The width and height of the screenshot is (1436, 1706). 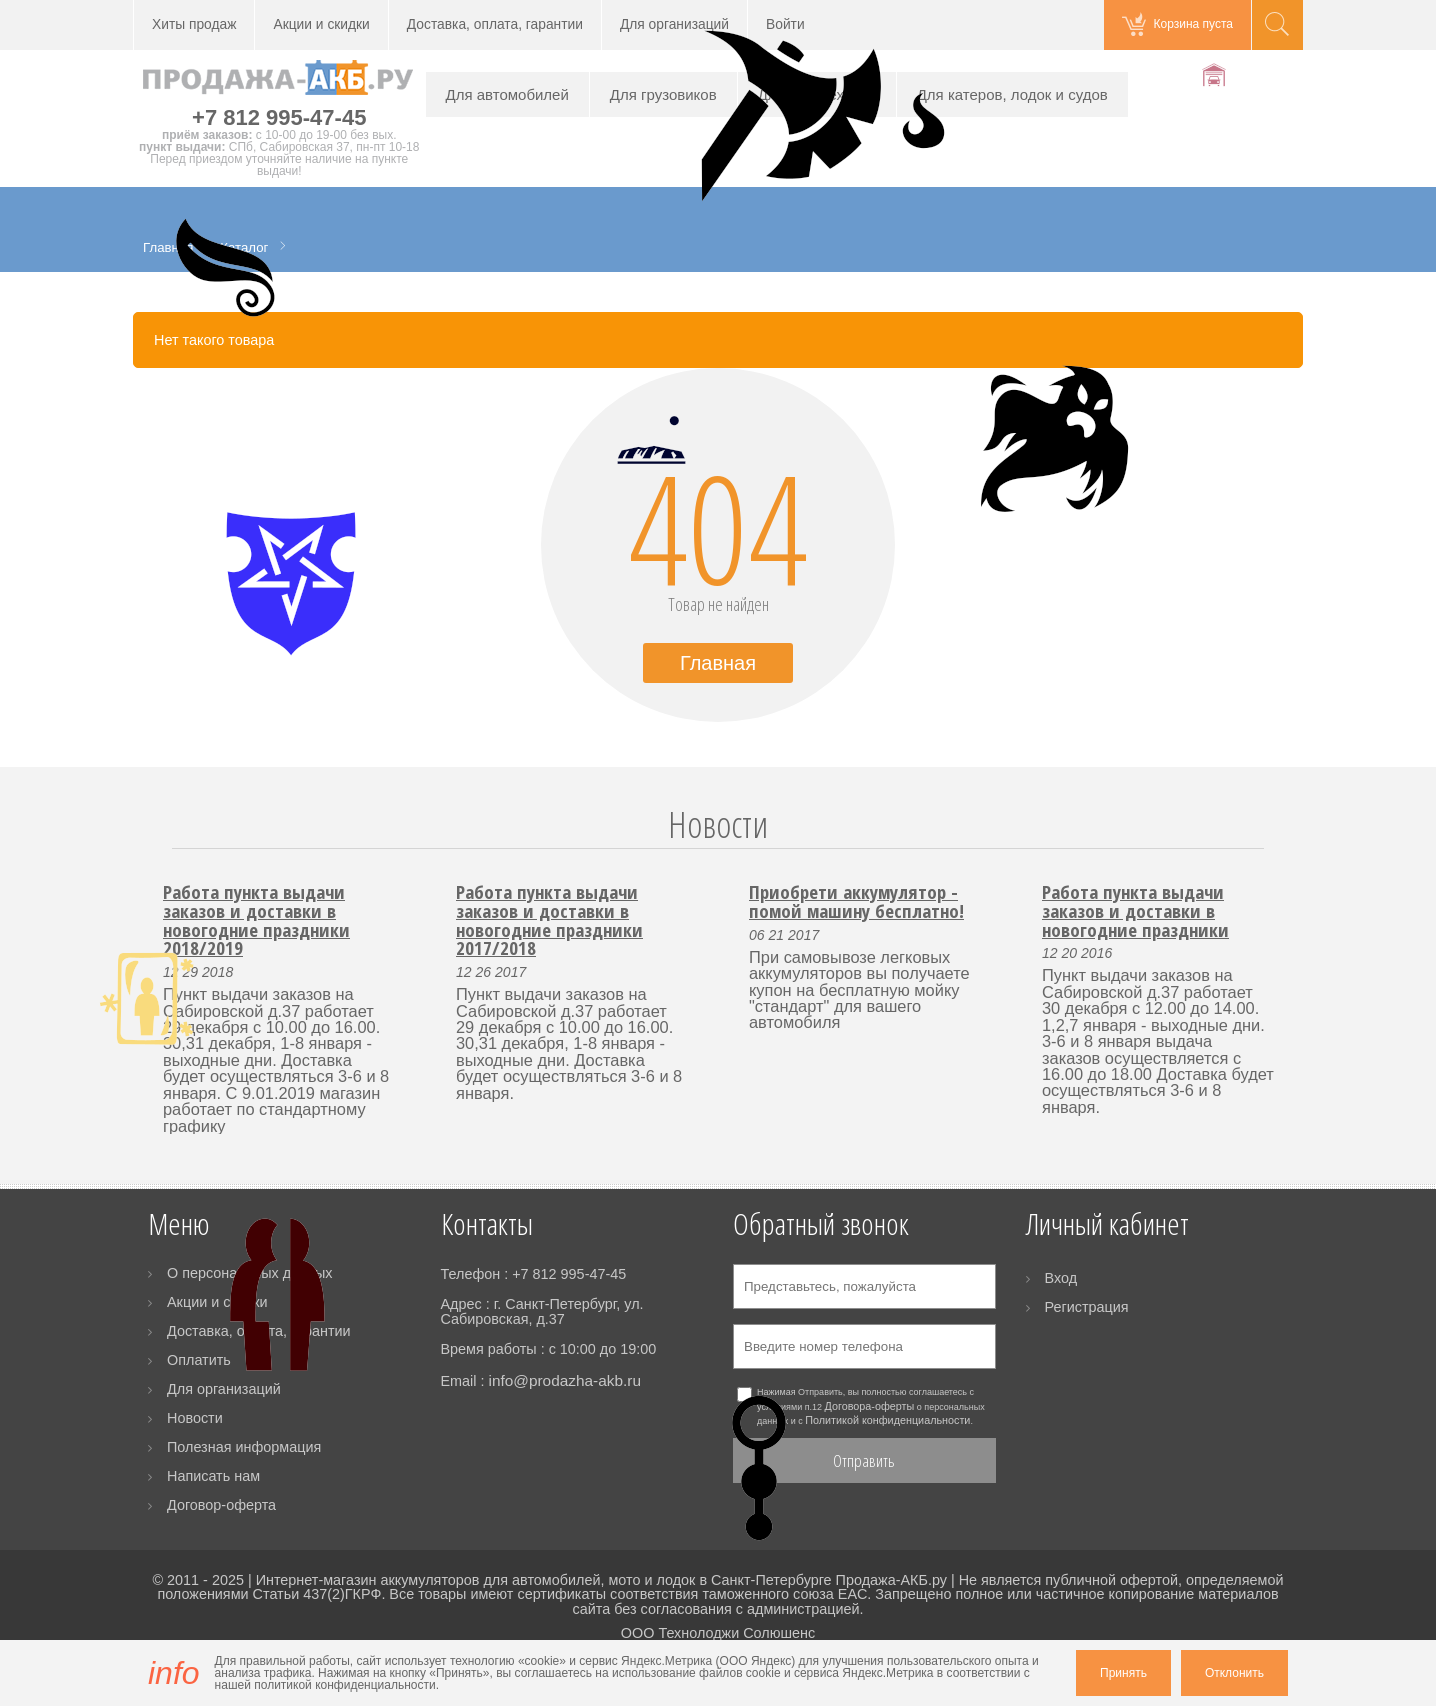 I want to click on indicates natural or organic content, so click(x=225, y=267).